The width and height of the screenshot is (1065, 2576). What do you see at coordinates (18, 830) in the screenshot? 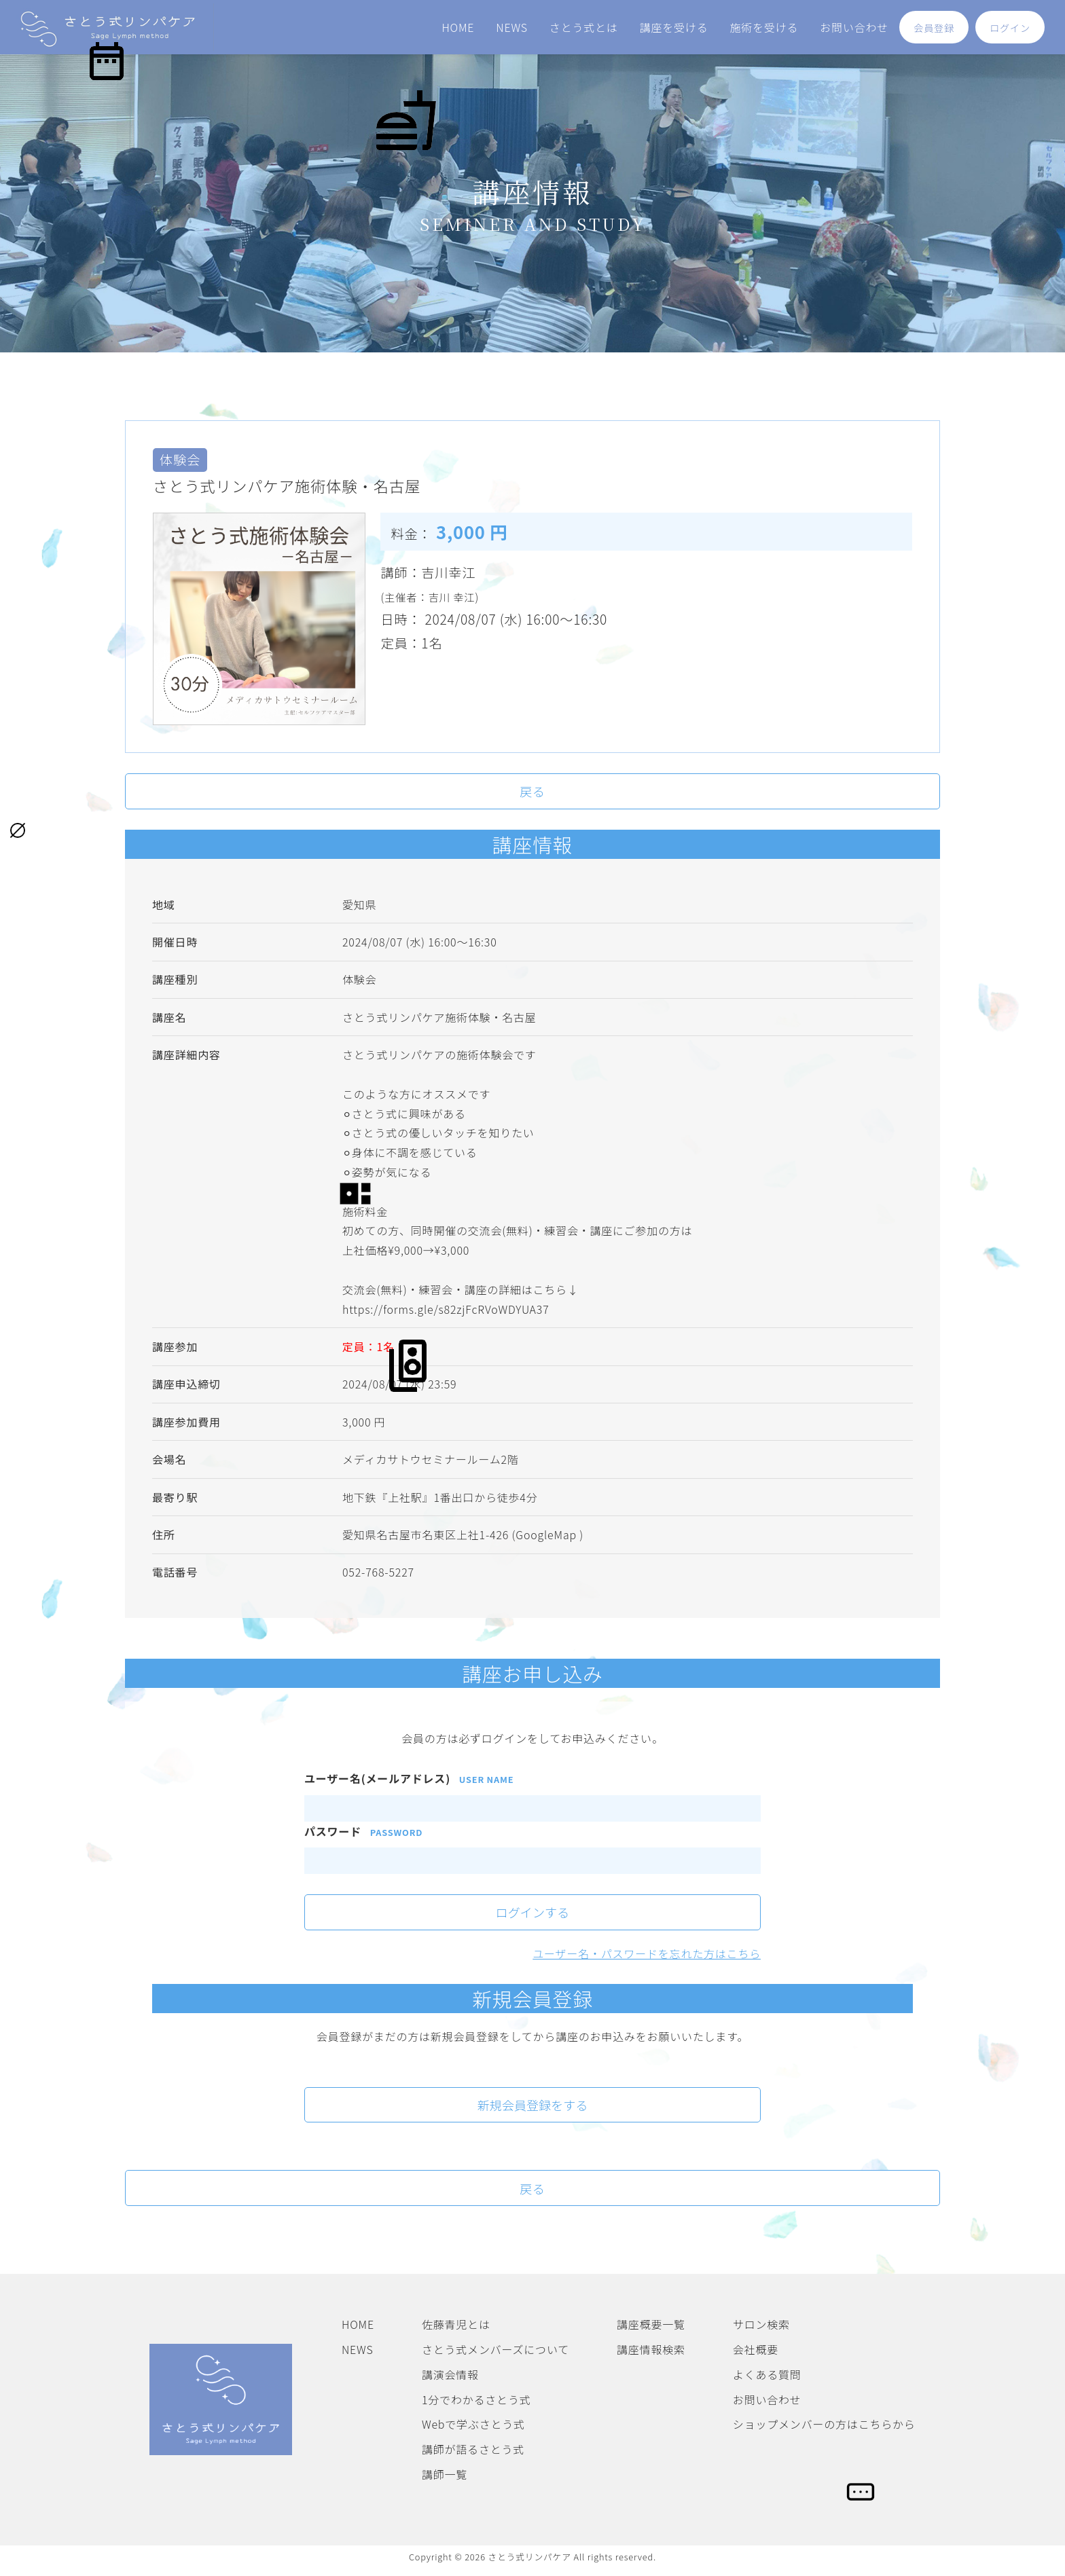
I see `indicates an empty or null value` at bounding box center [18, 830].